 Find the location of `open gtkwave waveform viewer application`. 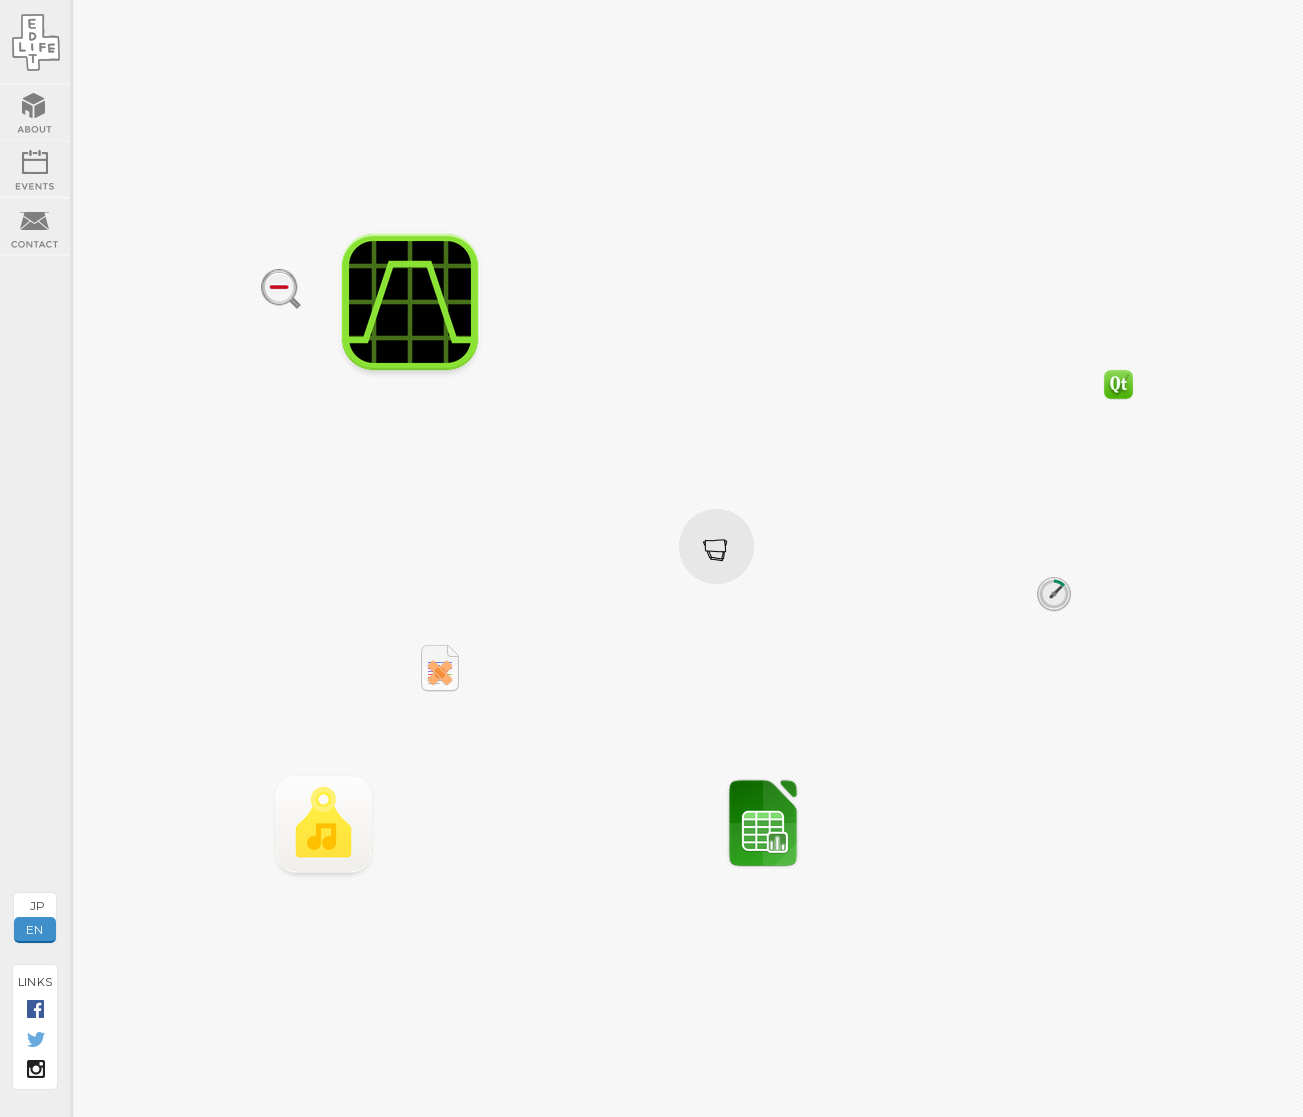

open gtkwave waveform viewer application is located at coordinates (410, 302).